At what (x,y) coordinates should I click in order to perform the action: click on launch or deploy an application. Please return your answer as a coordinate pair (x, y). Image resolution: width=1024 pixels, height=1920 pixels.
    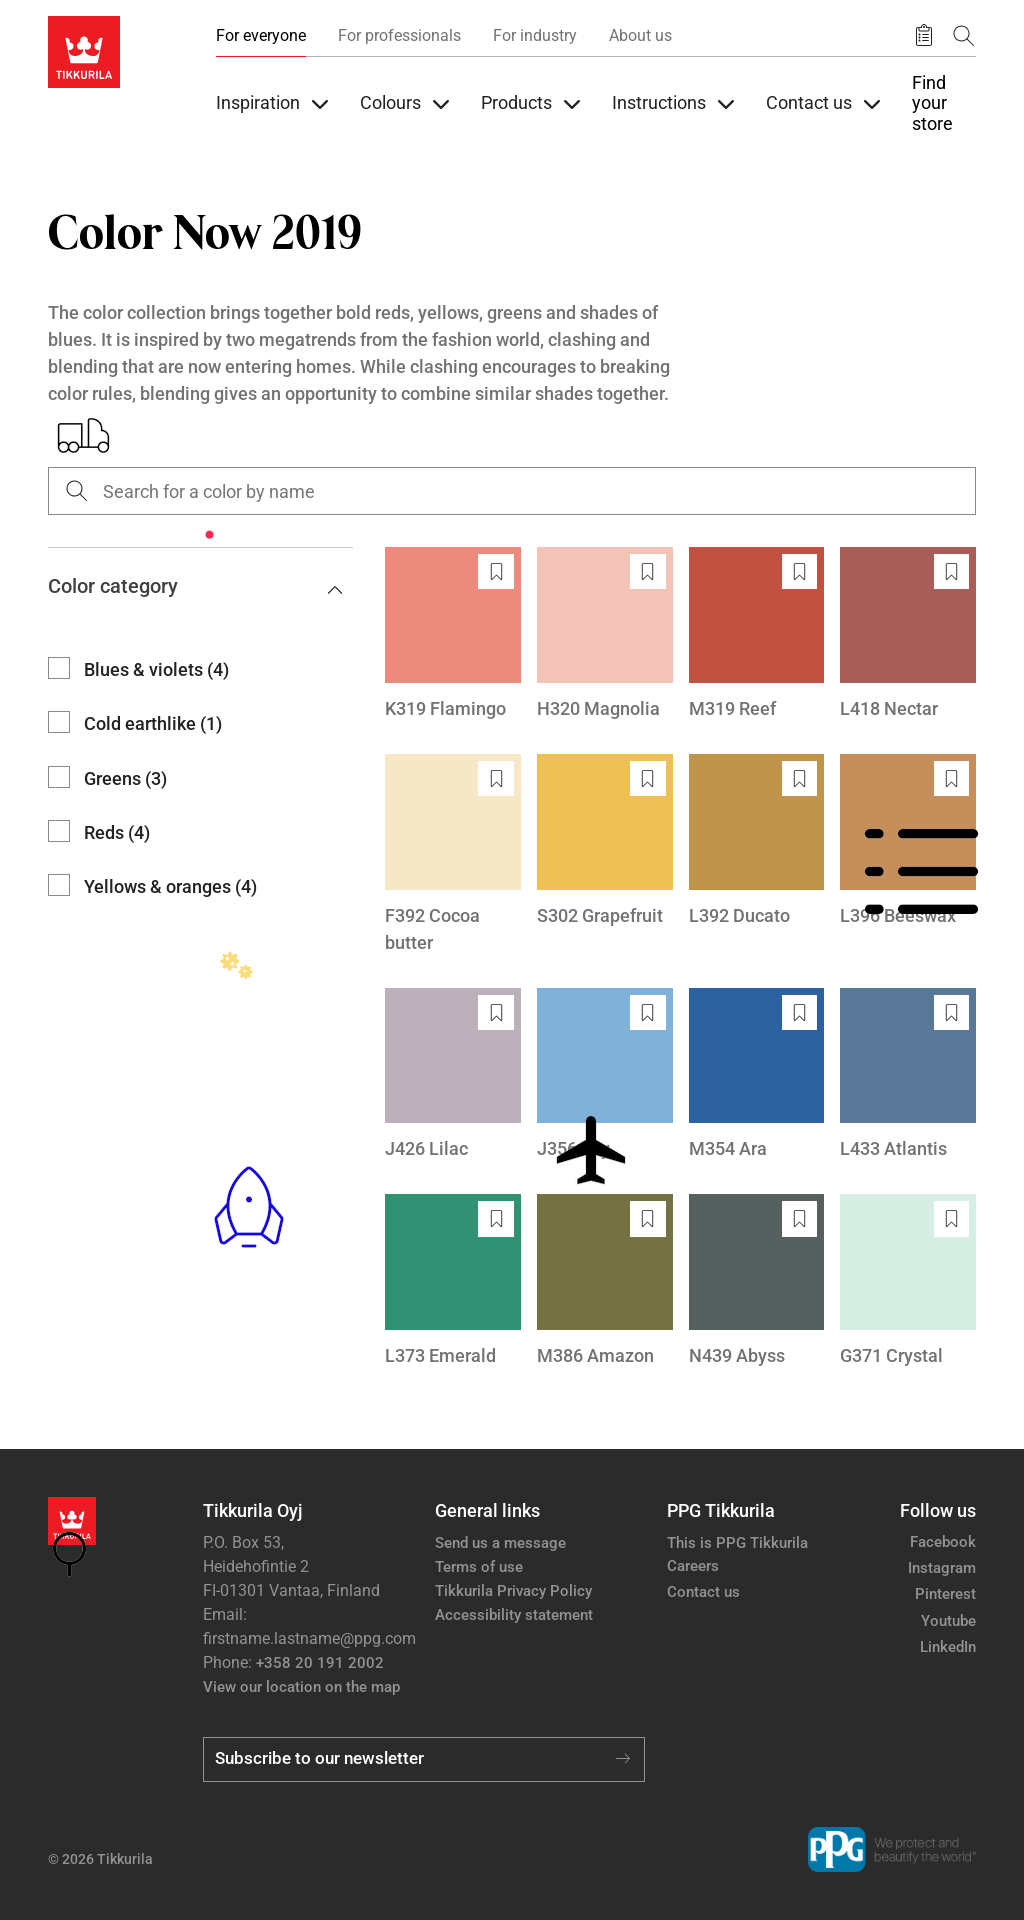
    Looking at the image, I should click on (249, 1210).